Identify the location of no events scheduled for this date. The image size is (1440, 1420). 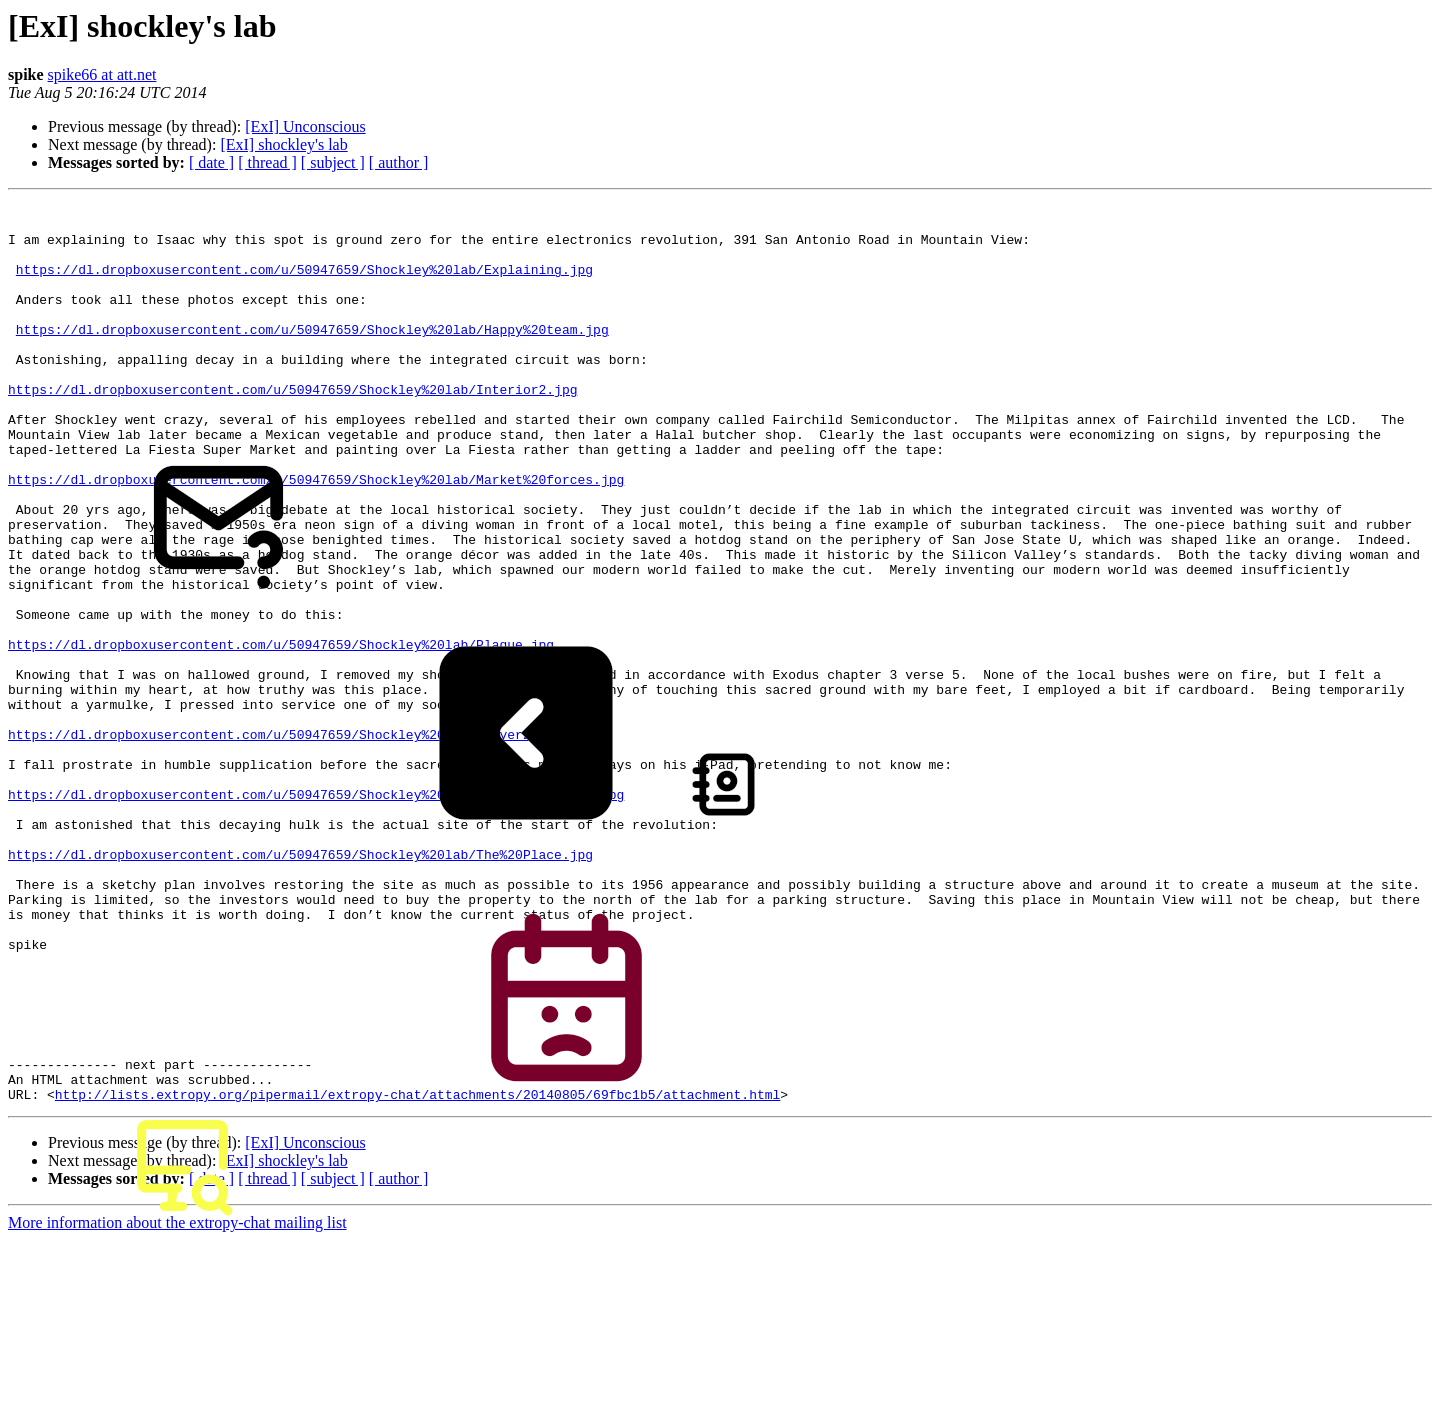
(566, 997).